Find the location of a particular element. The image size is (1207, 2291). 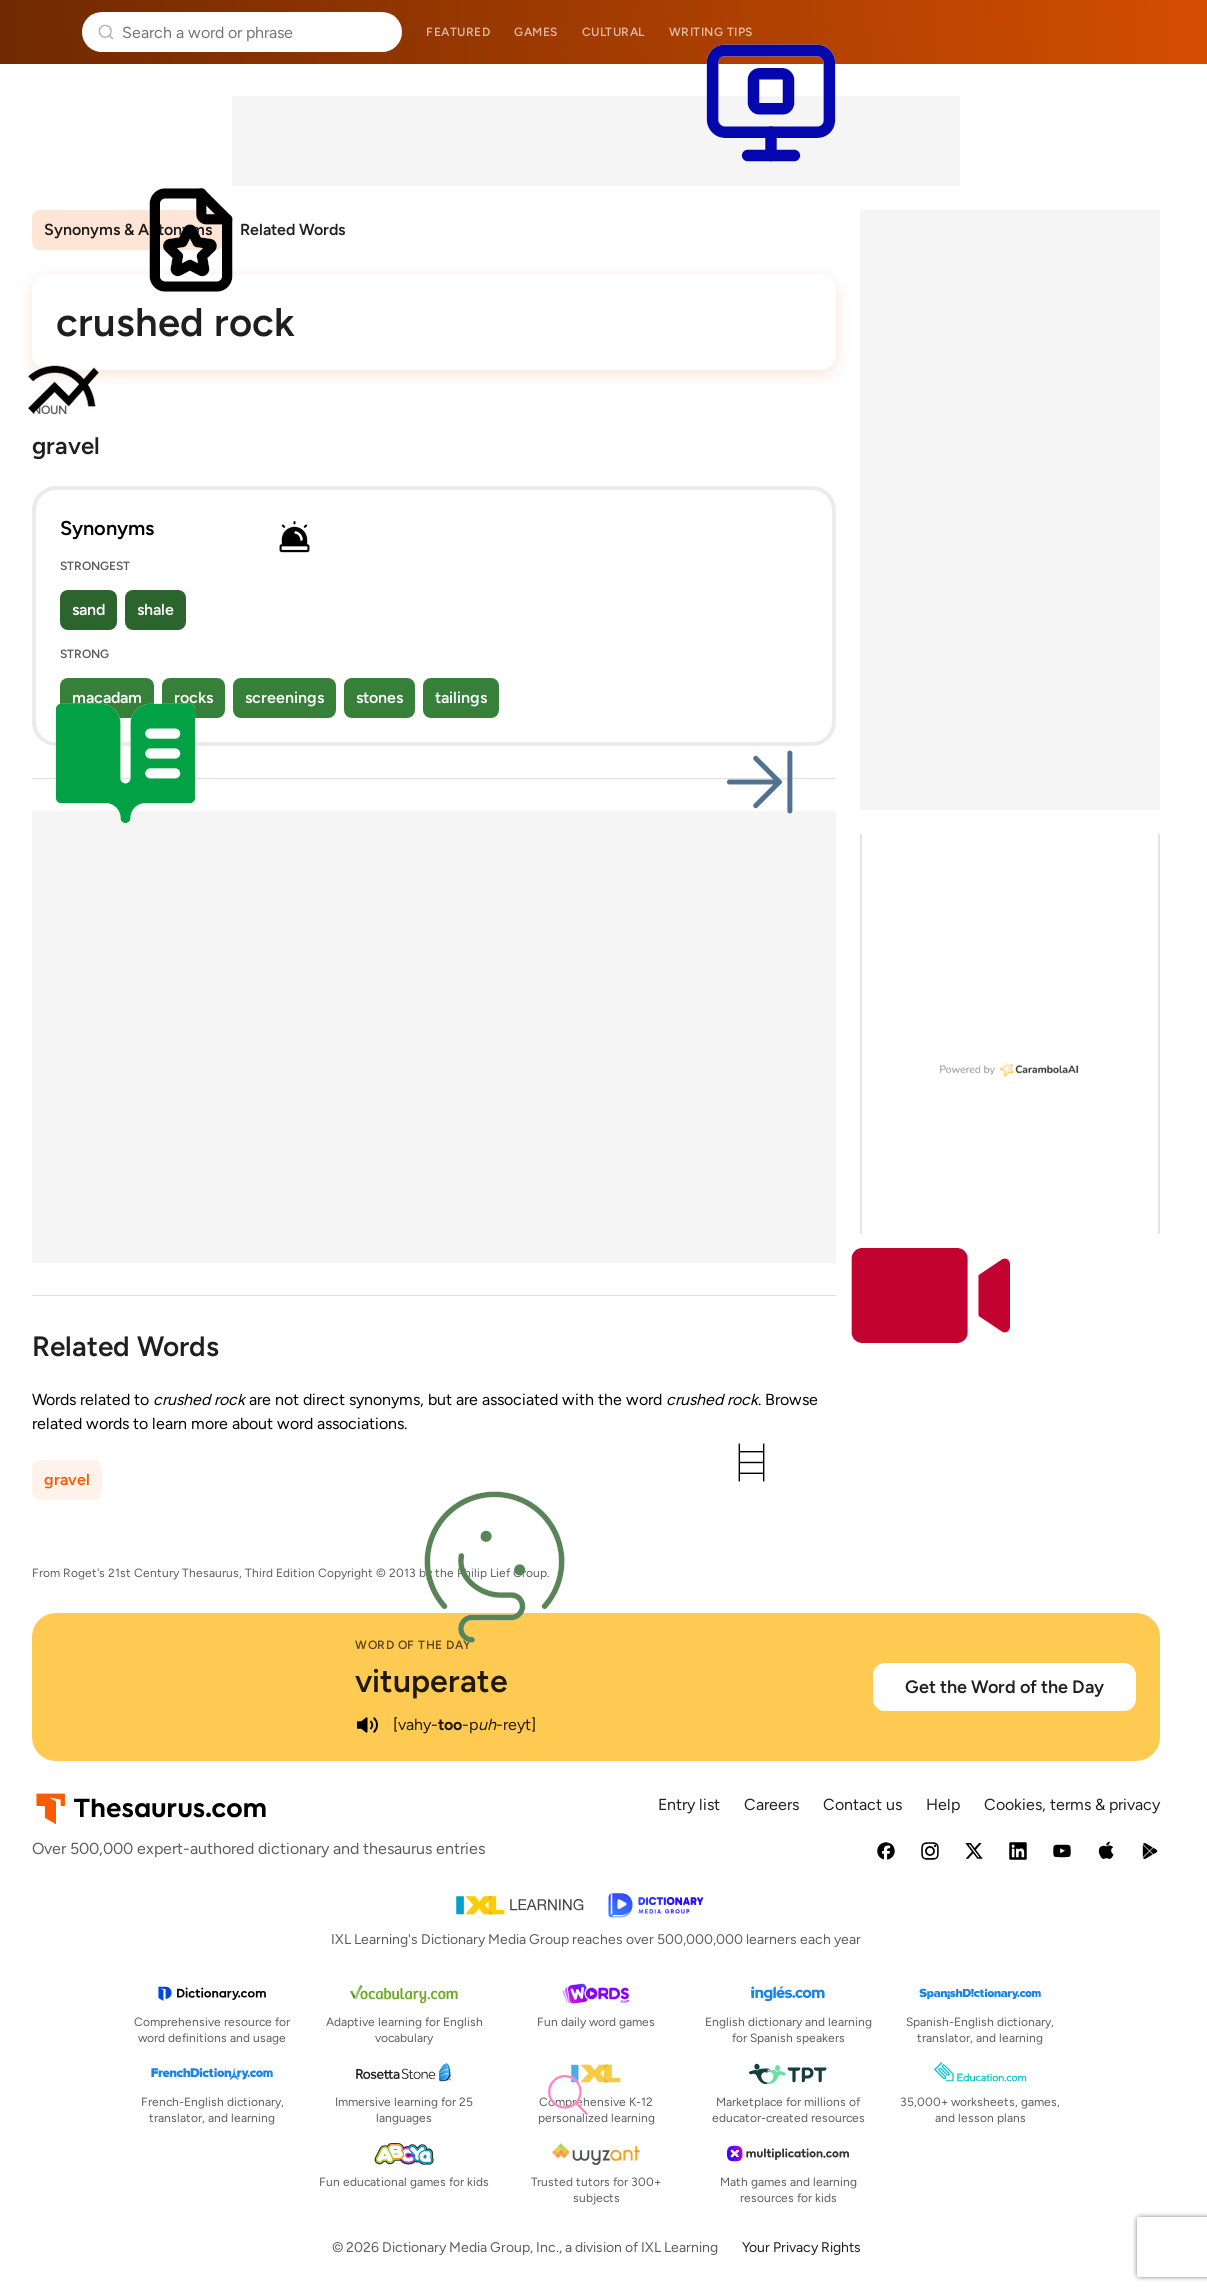

navigate to the next item or page is located at coordinates (761, 782).